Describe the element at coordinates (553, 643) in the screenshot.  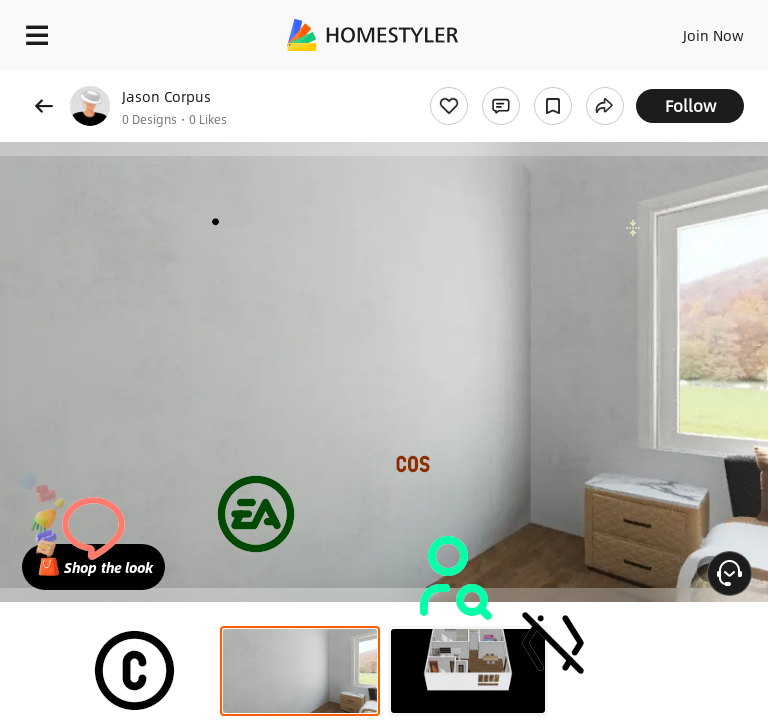
I see `disable code or markup view` at that location.